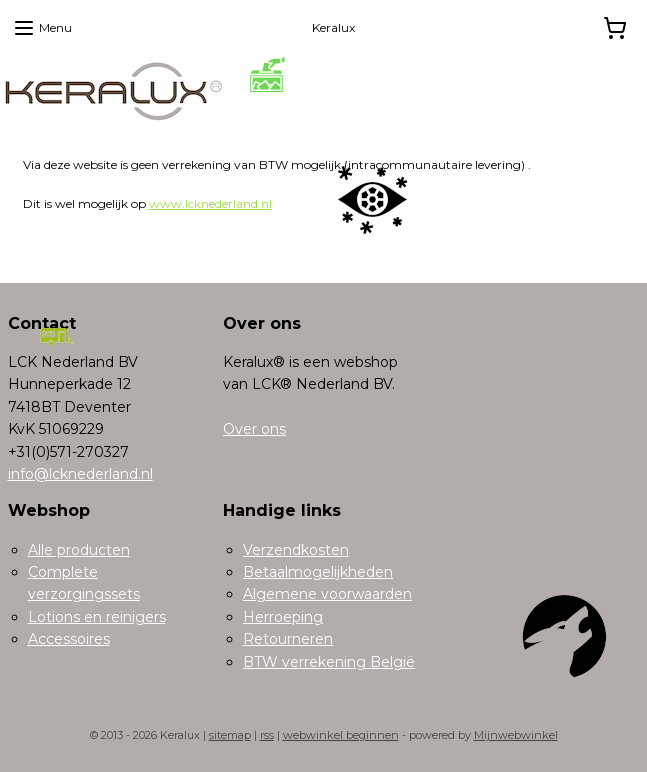 Image resolution: width=647 pixels, height=772 pixels. I want to click on view frost or ice-related content, so click(372, 199).